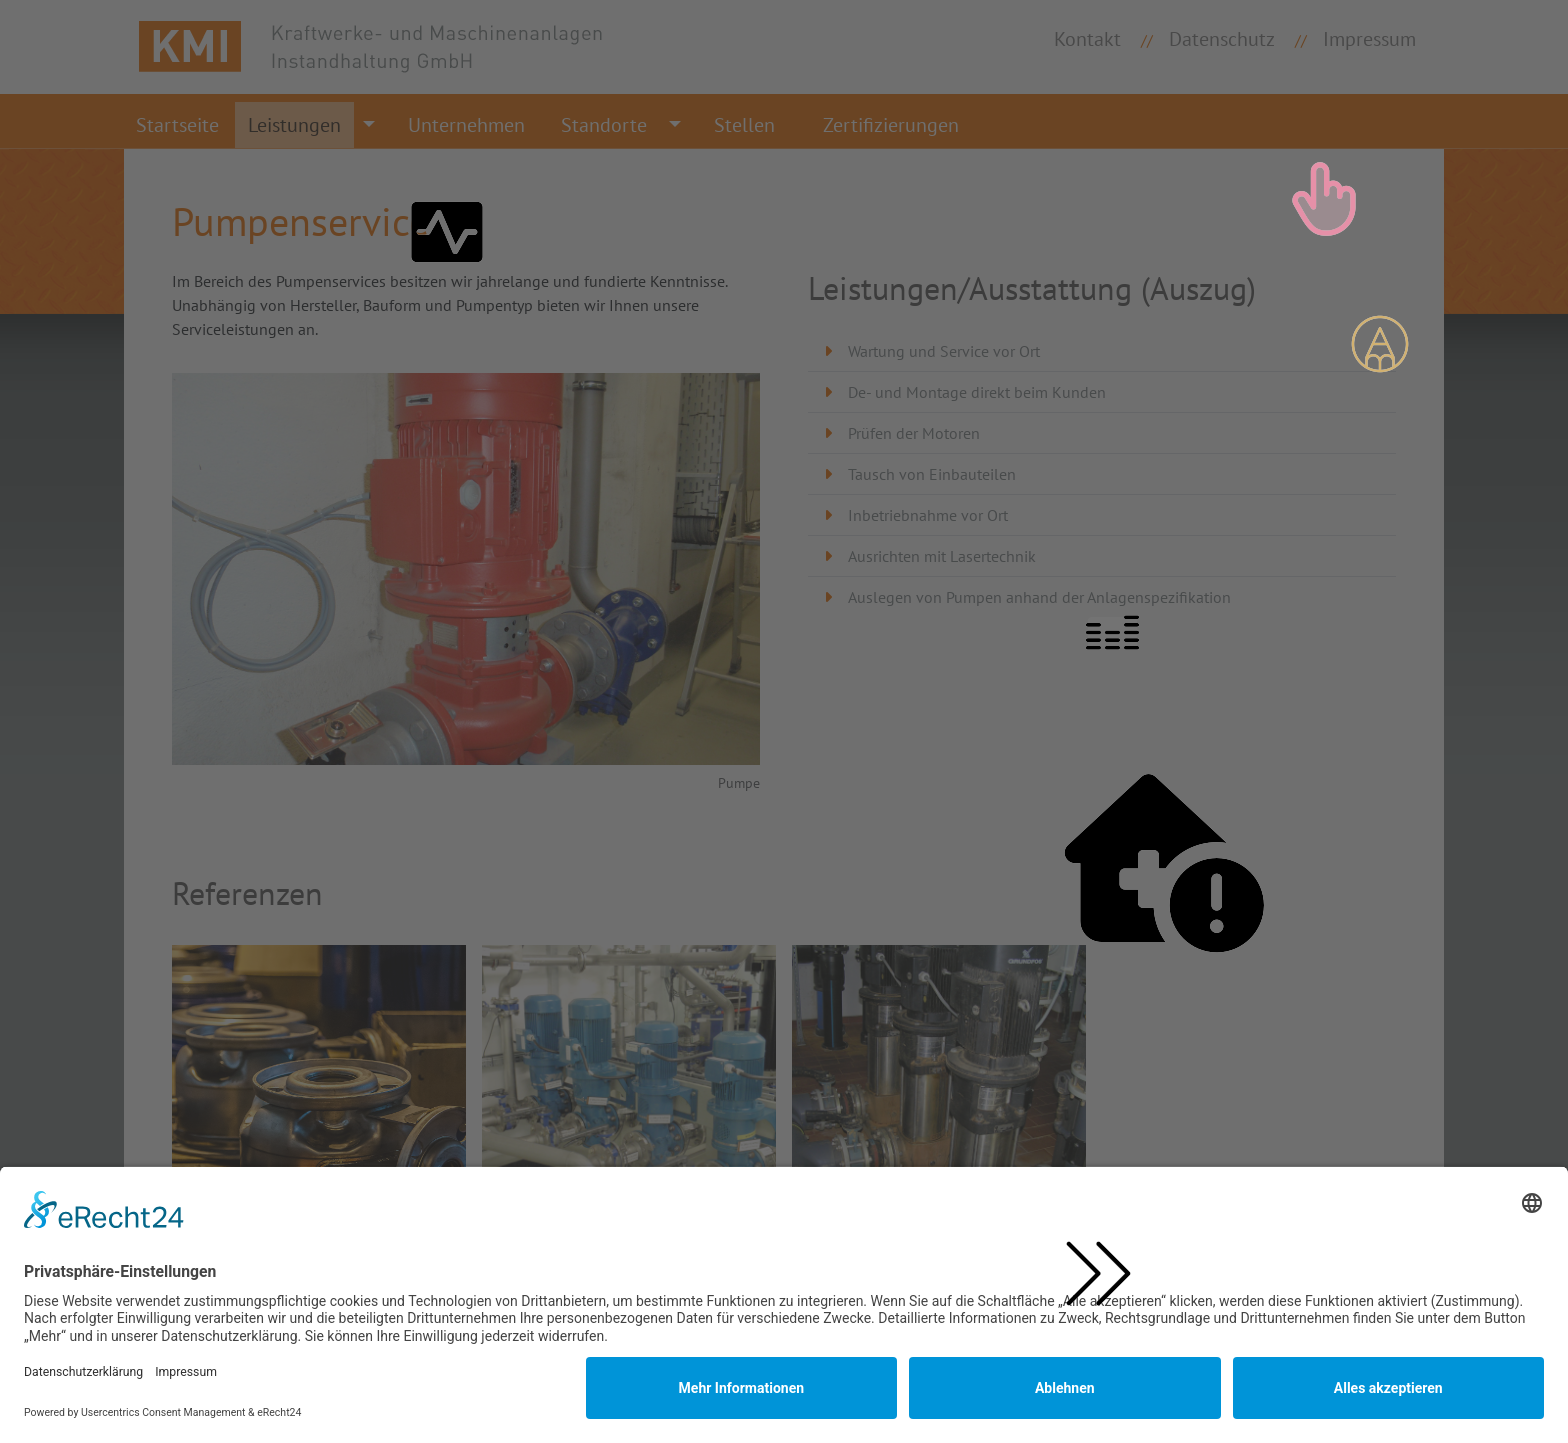  I want to click on skip forward or advance to next item, so click(1095, 1273).